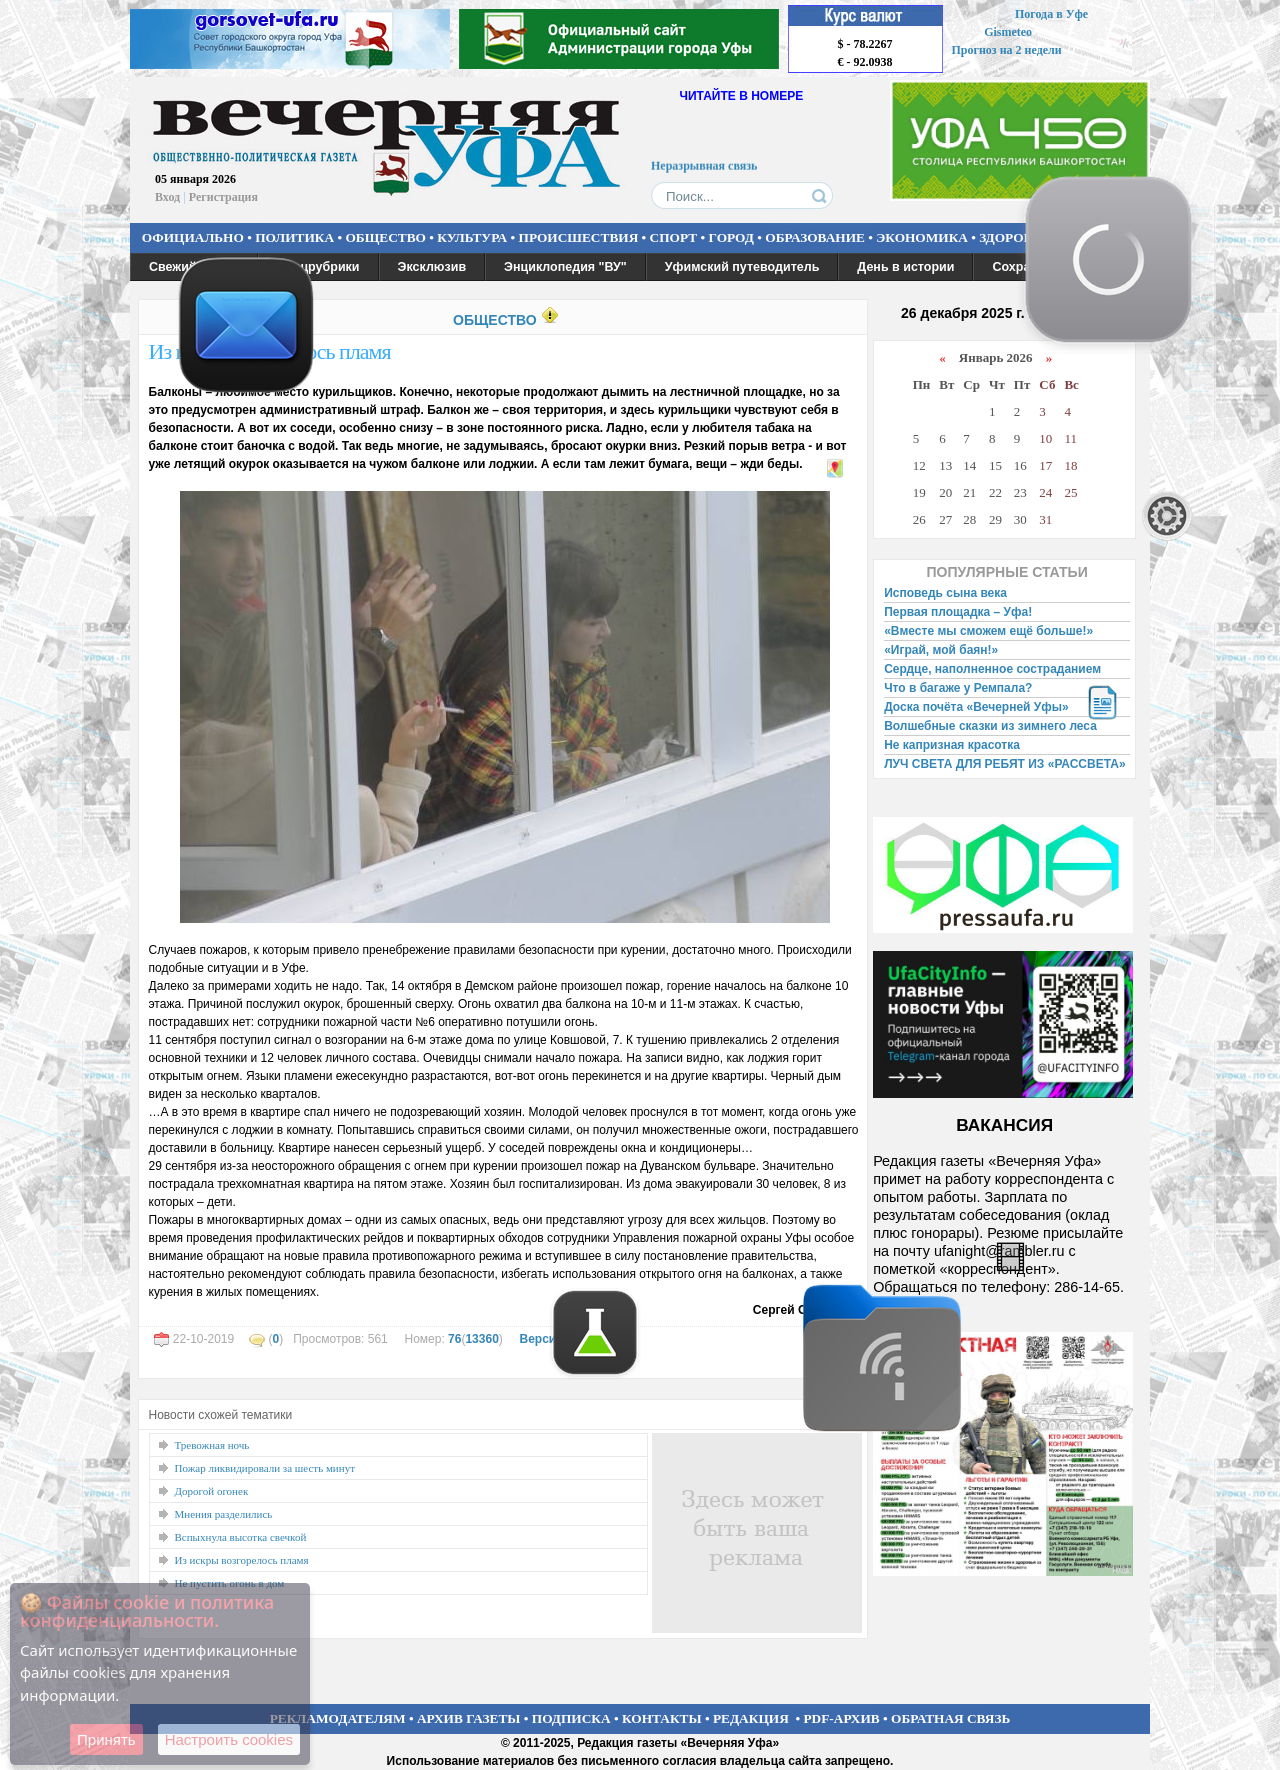 This screenshot has width=1280, height=1770. Describe the element at coordinates (246, 325) in the screenshot. I see `open the mail app` at that location.